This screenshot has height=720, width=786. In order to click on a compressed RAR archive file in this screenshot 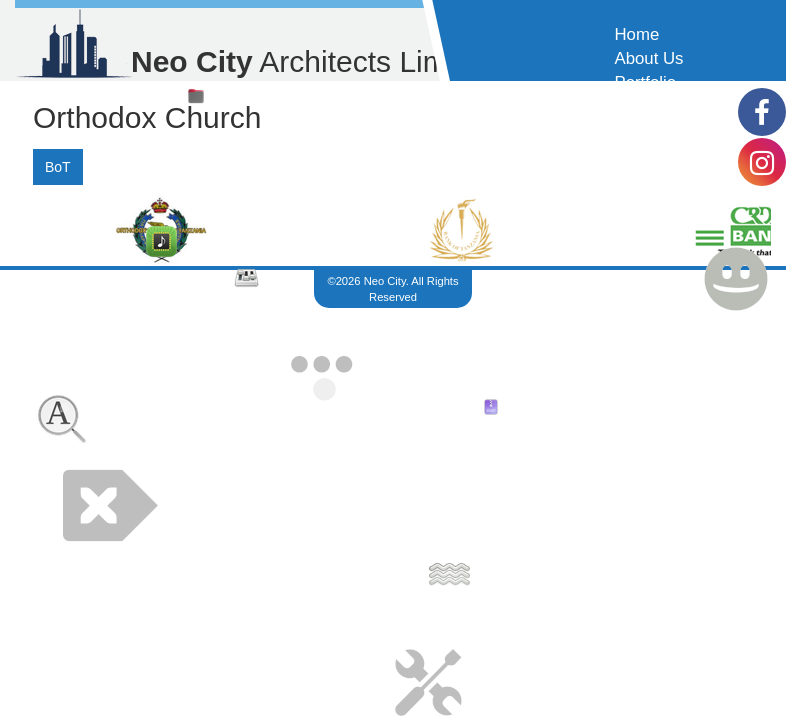, I will do `click(491, 407)`.